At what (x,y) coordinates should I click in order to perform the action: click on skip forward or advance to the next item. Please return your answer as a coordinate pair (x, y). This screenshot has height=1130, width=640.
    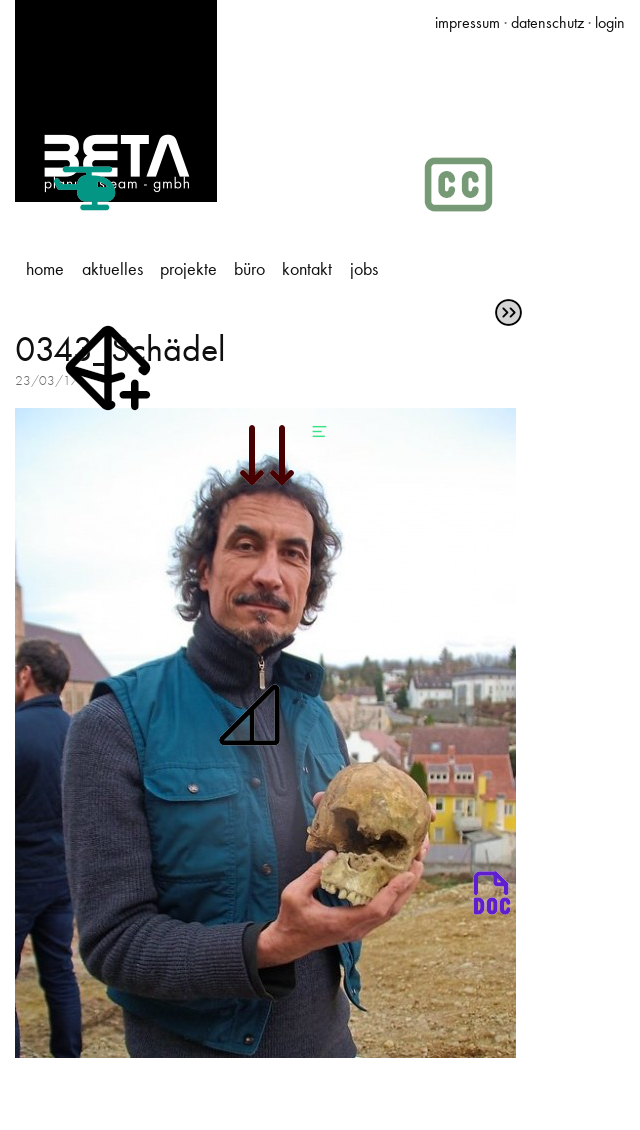
    Looking at the image, I should click on (508, 312).